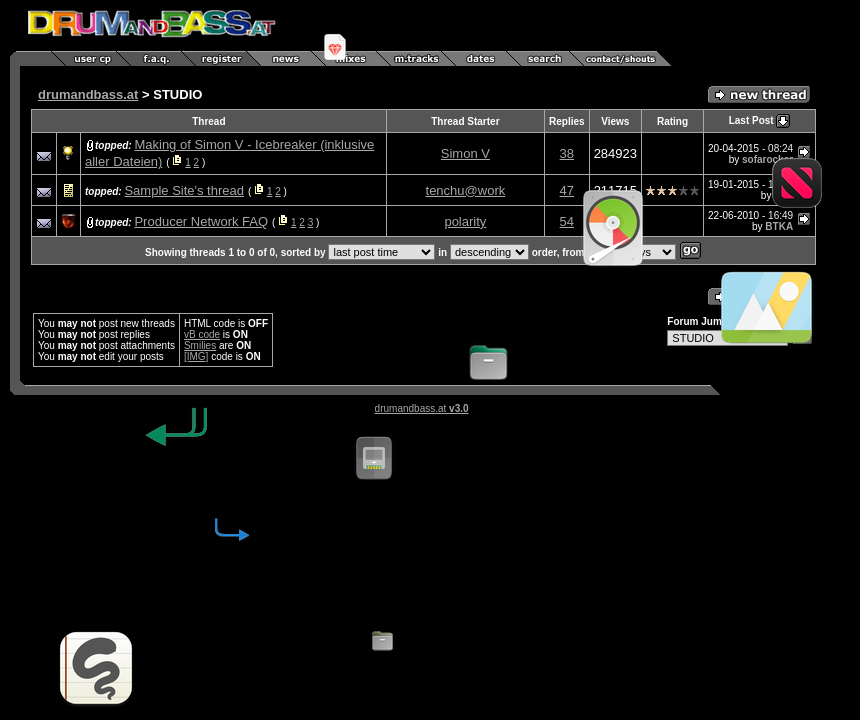  I want to click on open gparted disk partition manager, so click(613, 228).